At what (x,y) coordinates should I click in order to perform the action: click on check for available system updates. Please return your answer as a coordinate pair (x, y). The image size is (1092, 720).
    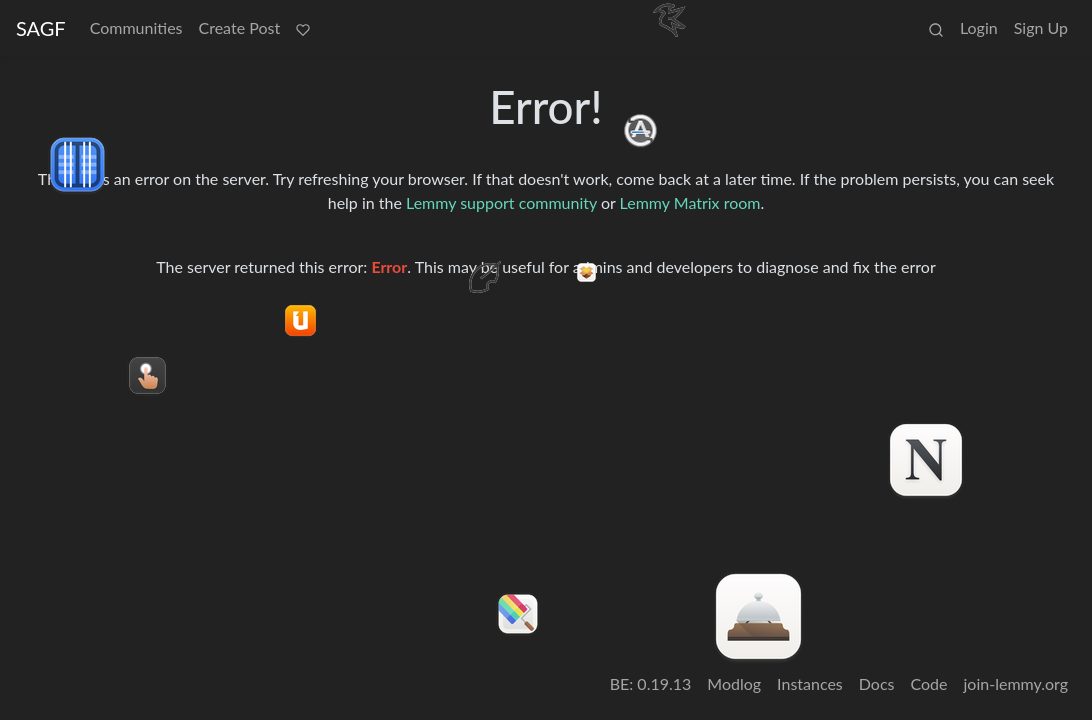
    Looking at the image, I should click on (640, 130).